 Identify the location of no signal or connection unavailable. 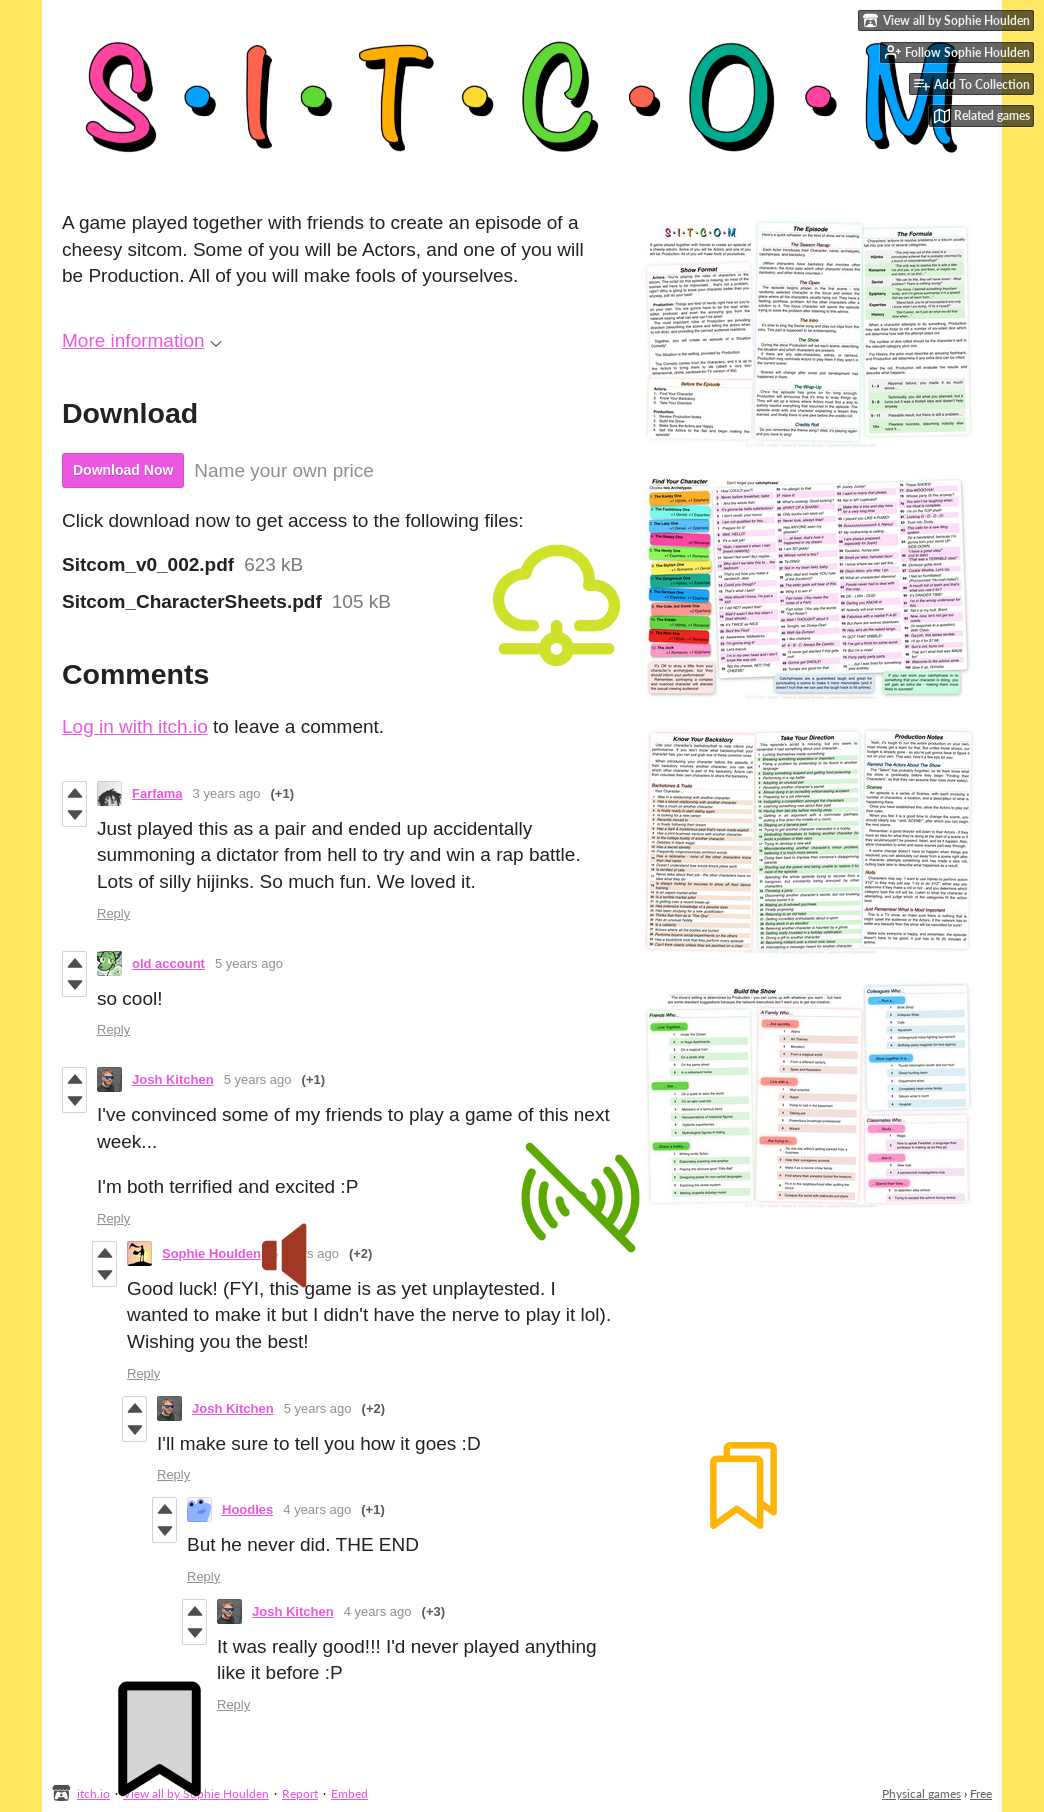
(580, 1197).